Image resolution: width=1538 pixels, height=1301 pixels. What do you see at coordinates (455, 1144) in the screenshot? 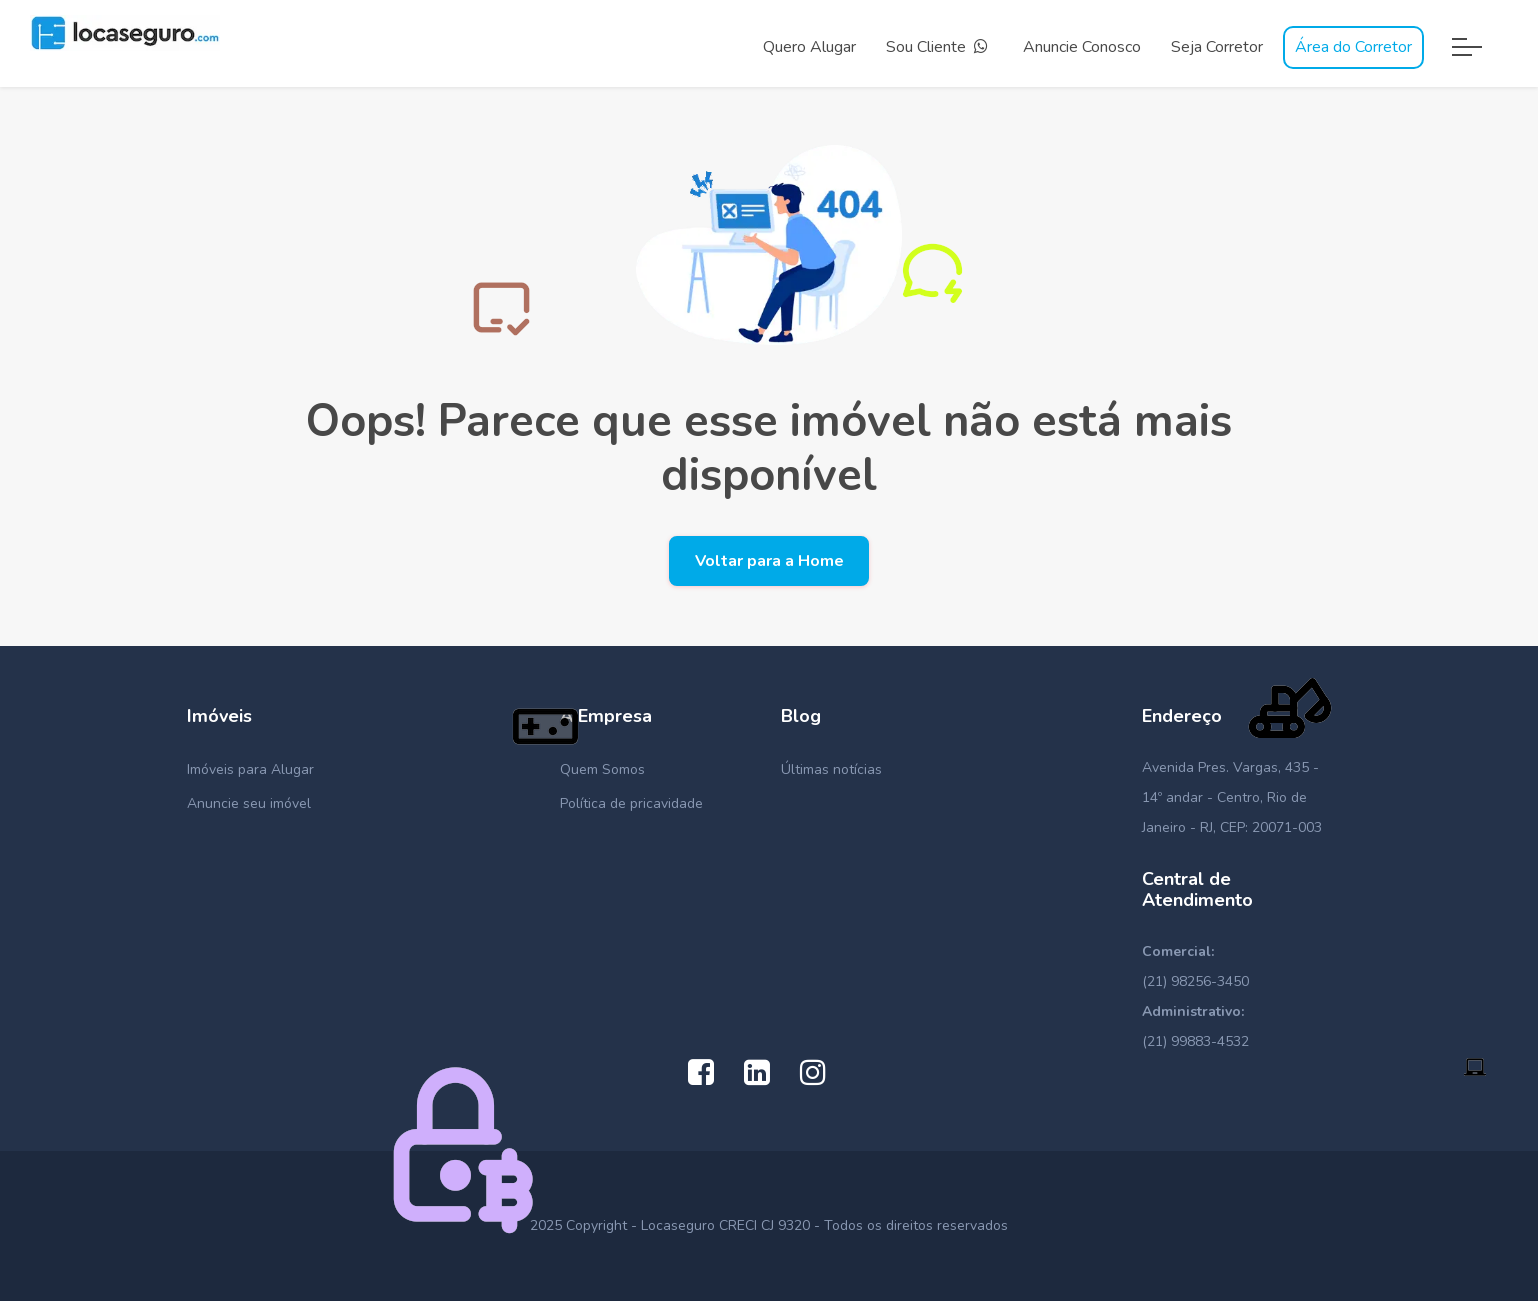
I see `secure bitcoin wallet or storage` at bounding box center [455, 1144].